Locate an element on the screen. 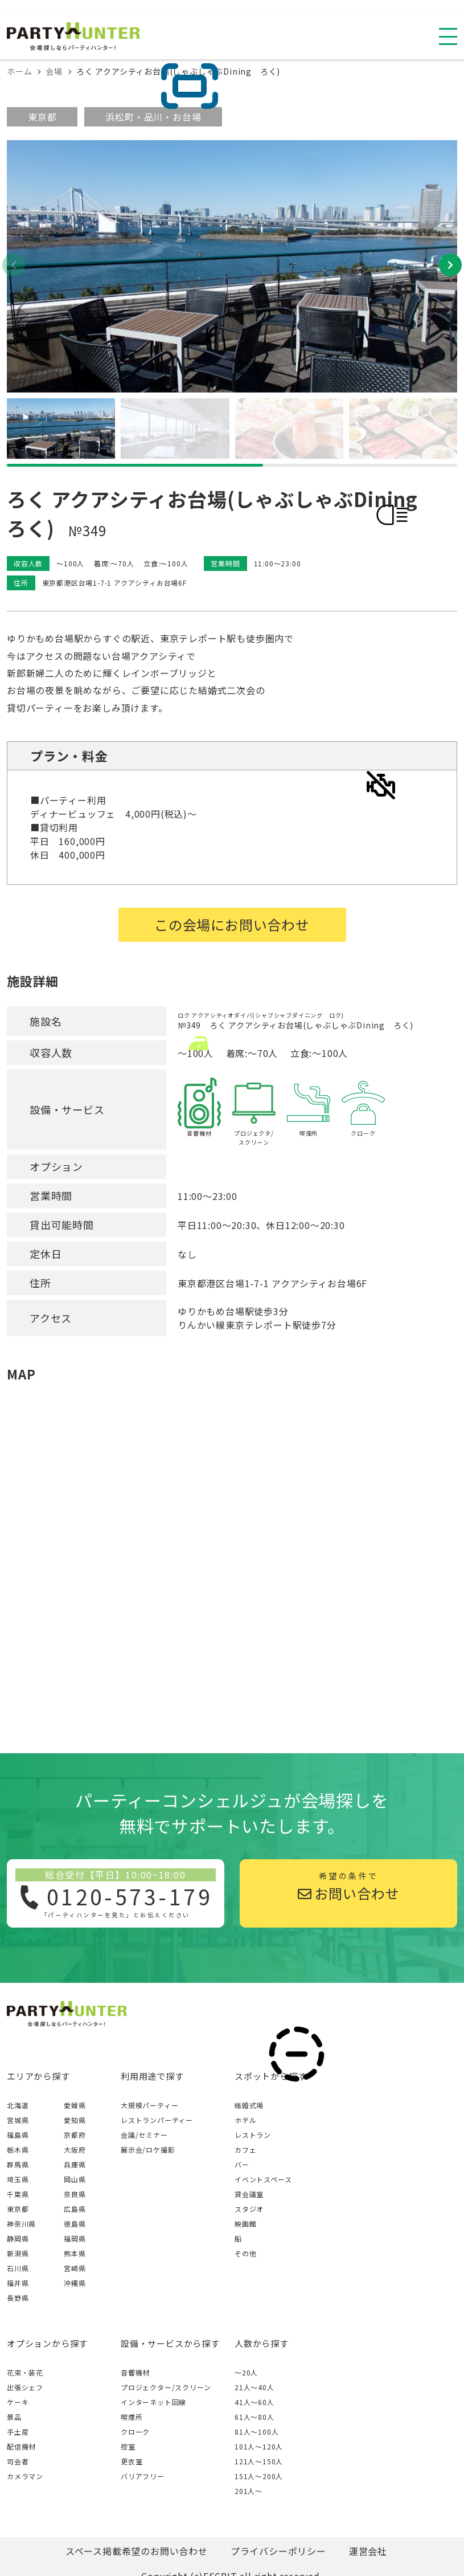  engine disabled or turned off is located at coordinates (381, 785).